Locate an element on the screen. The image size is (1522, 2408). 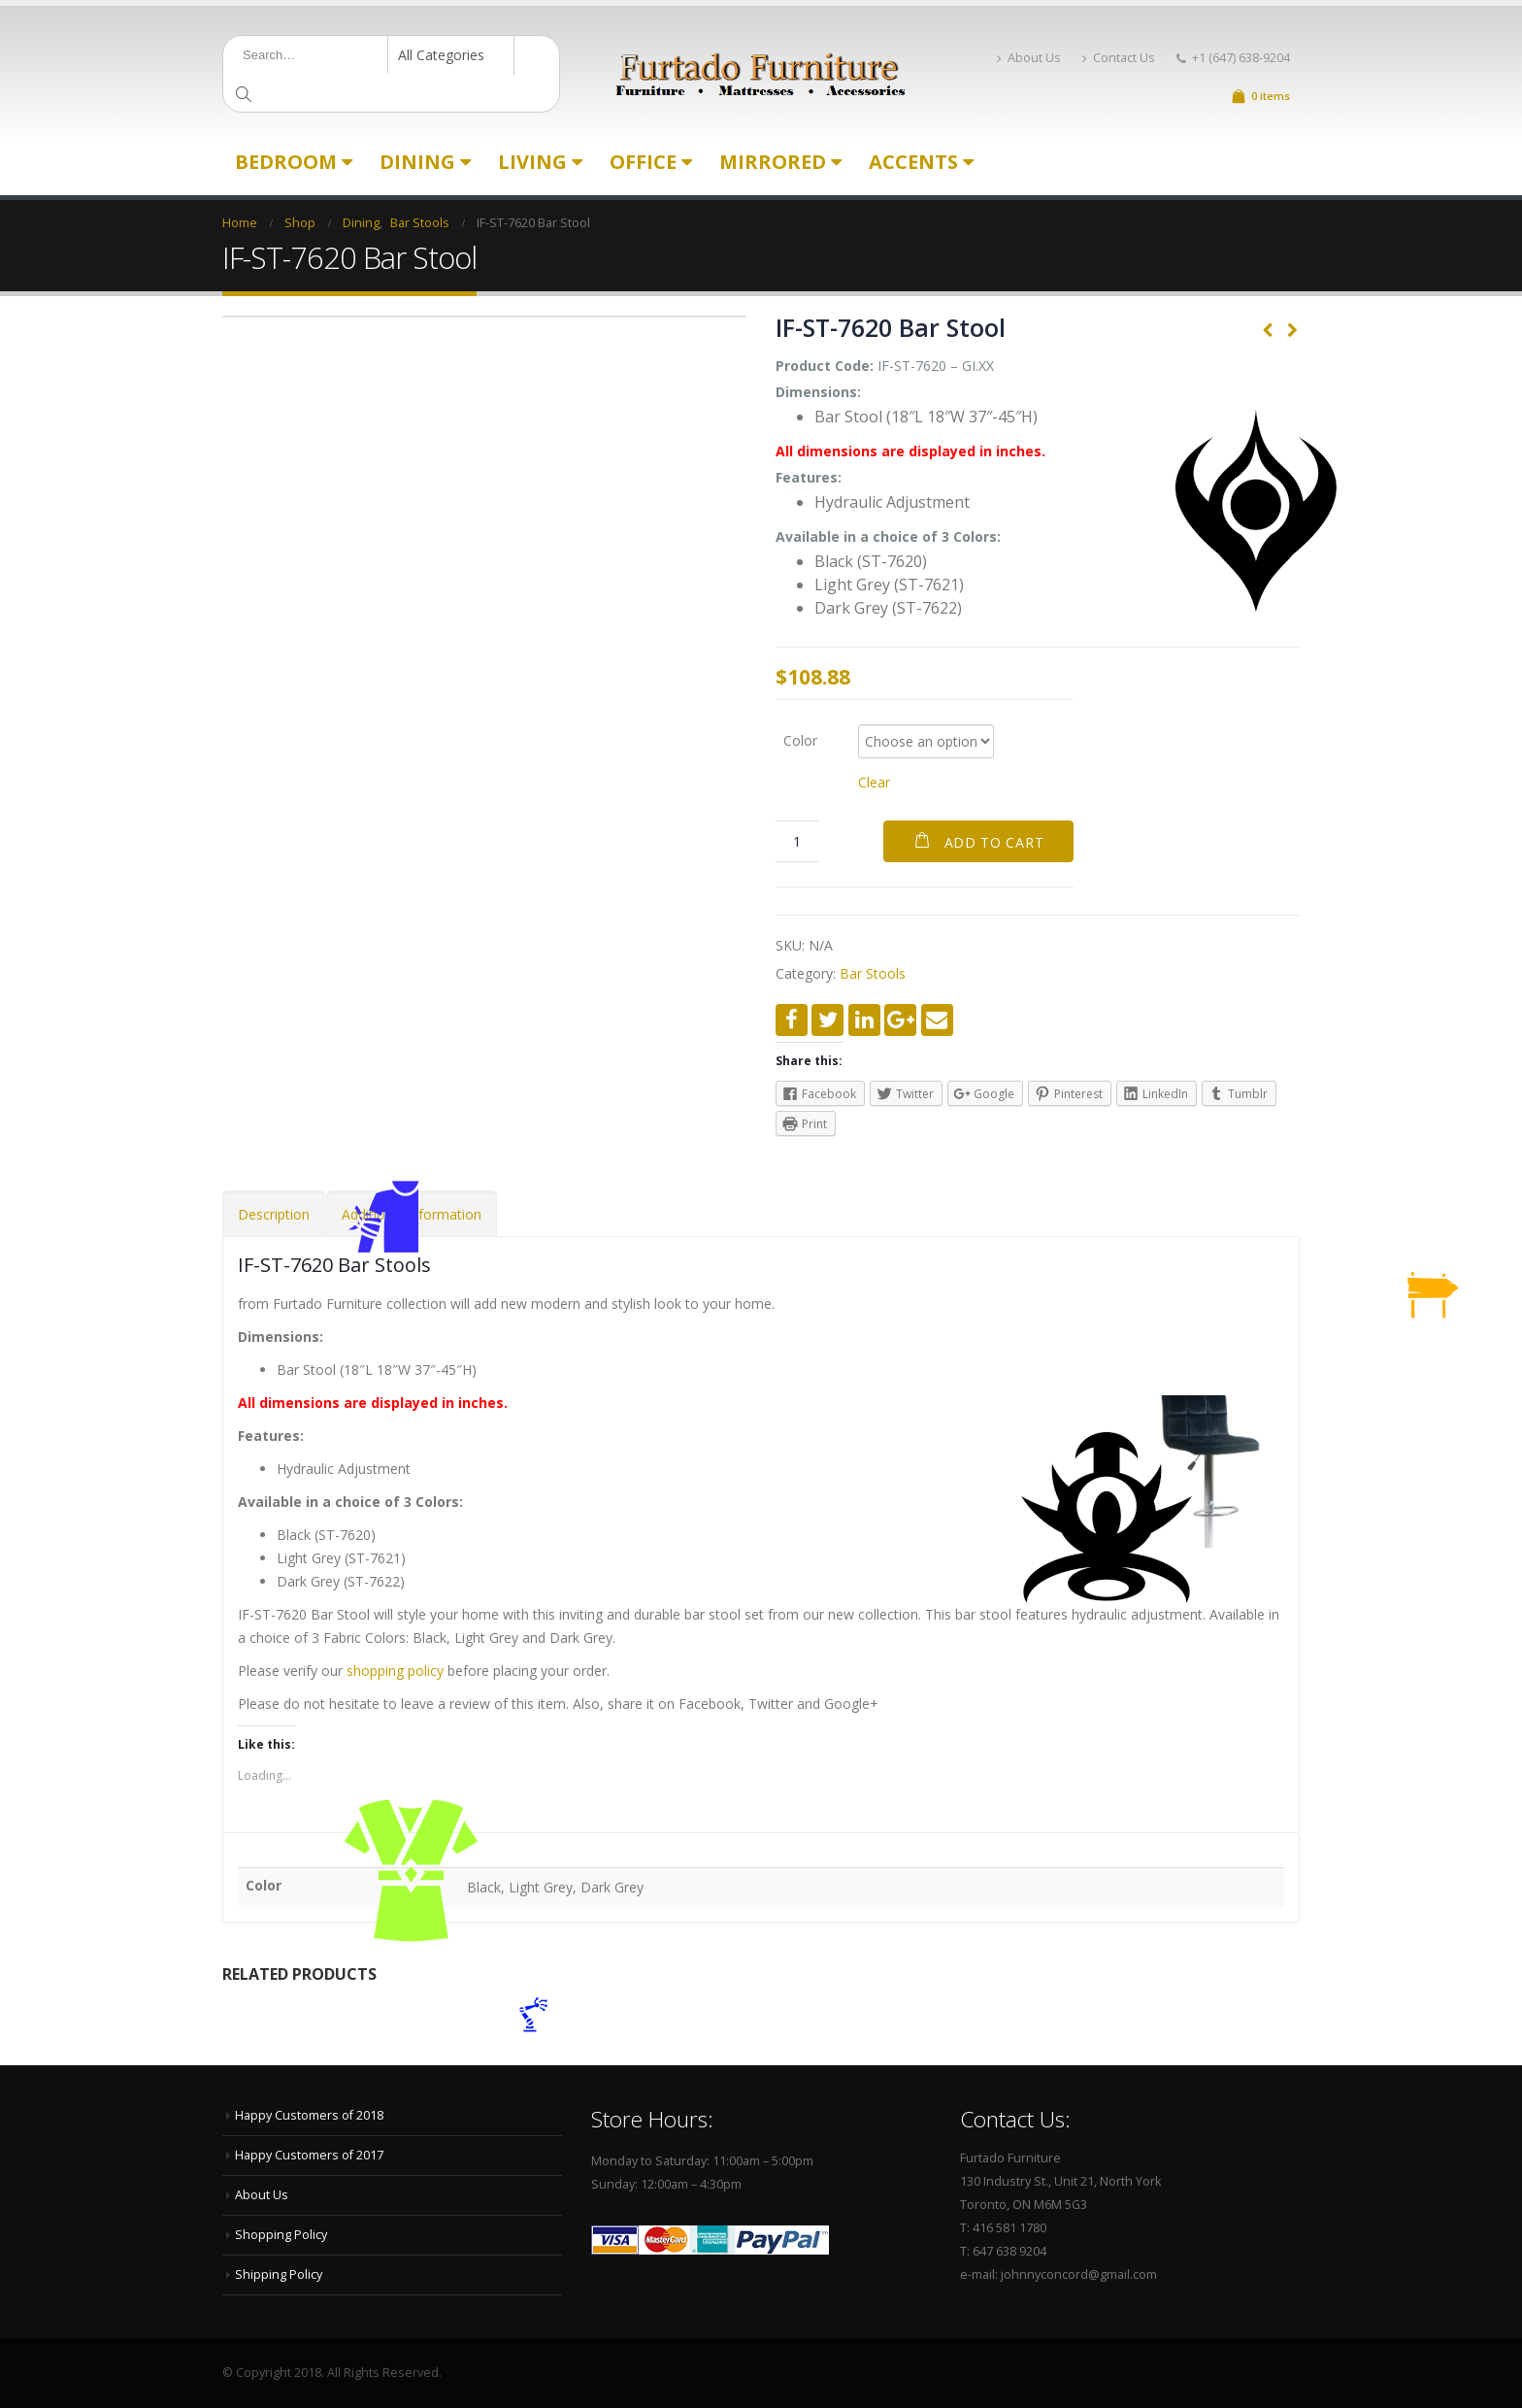
abstract game character or creature icon is located at coordinates (1107, 1518).